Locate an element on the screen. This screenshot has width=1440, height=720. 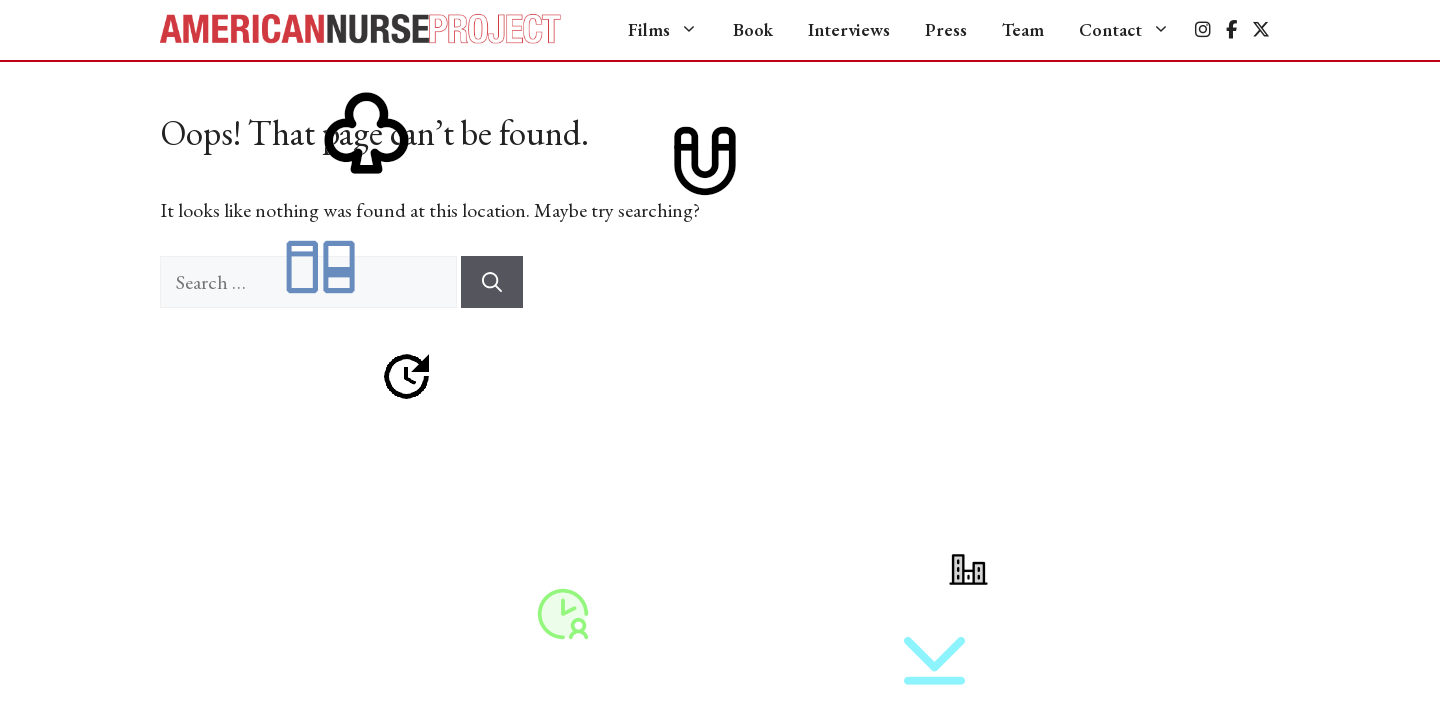
attract or pull related items together is located at coordinates (705, 161).